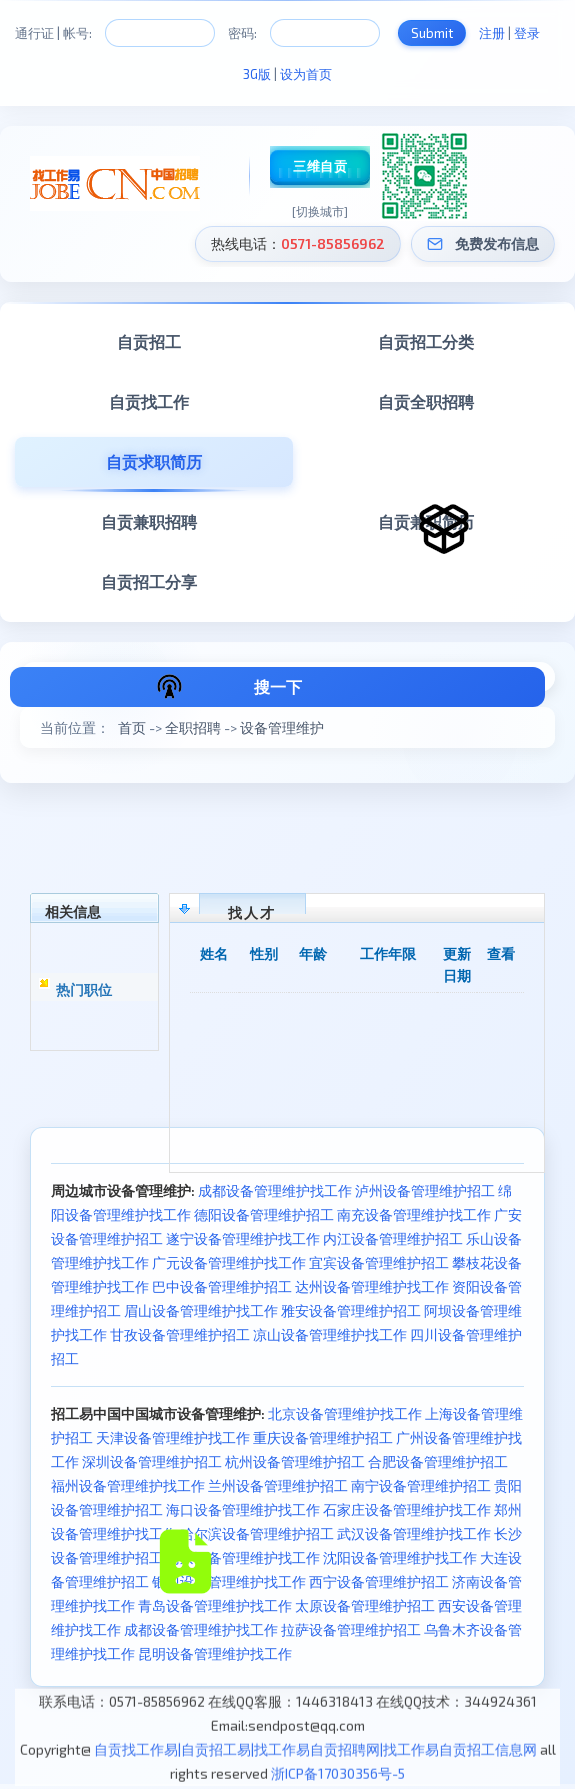 The width and height of the screenshot is (575, 1789). I want to click on view package contents, so click(444, 529).